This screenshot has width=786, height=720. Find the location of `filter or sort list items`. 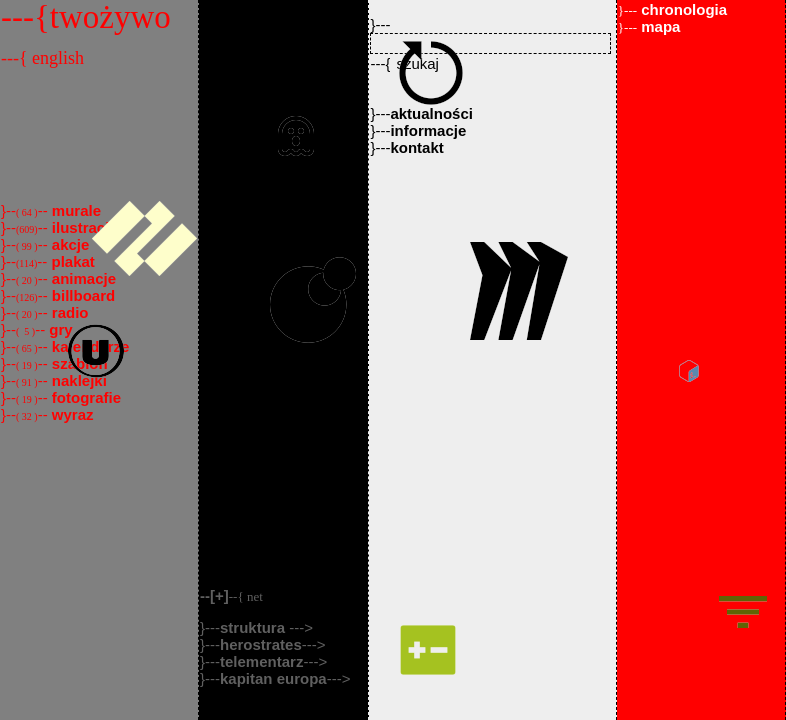

filter or sort list items is located at coordinates (743, 612).